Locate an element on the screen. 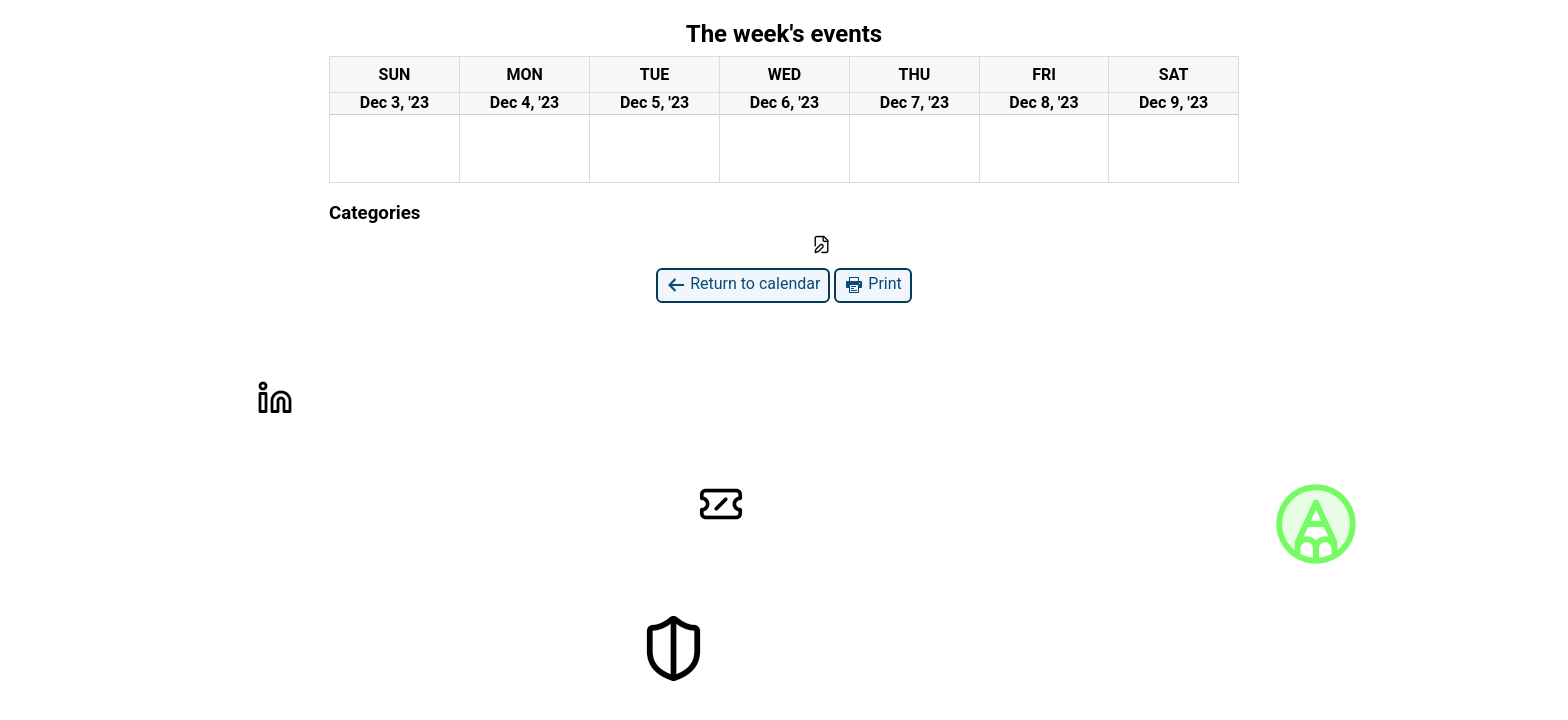  connect to LinkedIn is located at coordinates (275, 398).